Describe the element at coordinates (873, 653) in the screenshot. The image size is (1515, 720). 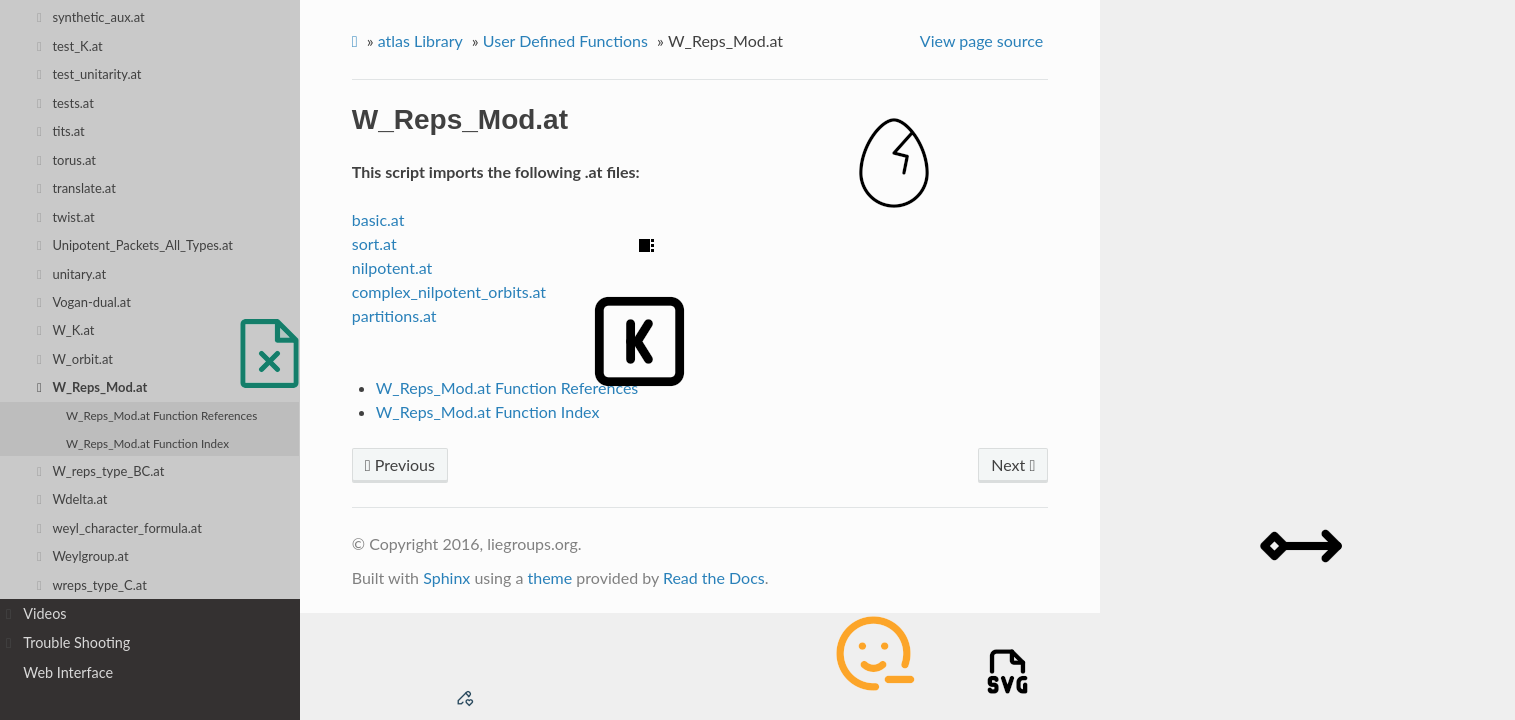
I see `remove a reaction or emoji` at that location.